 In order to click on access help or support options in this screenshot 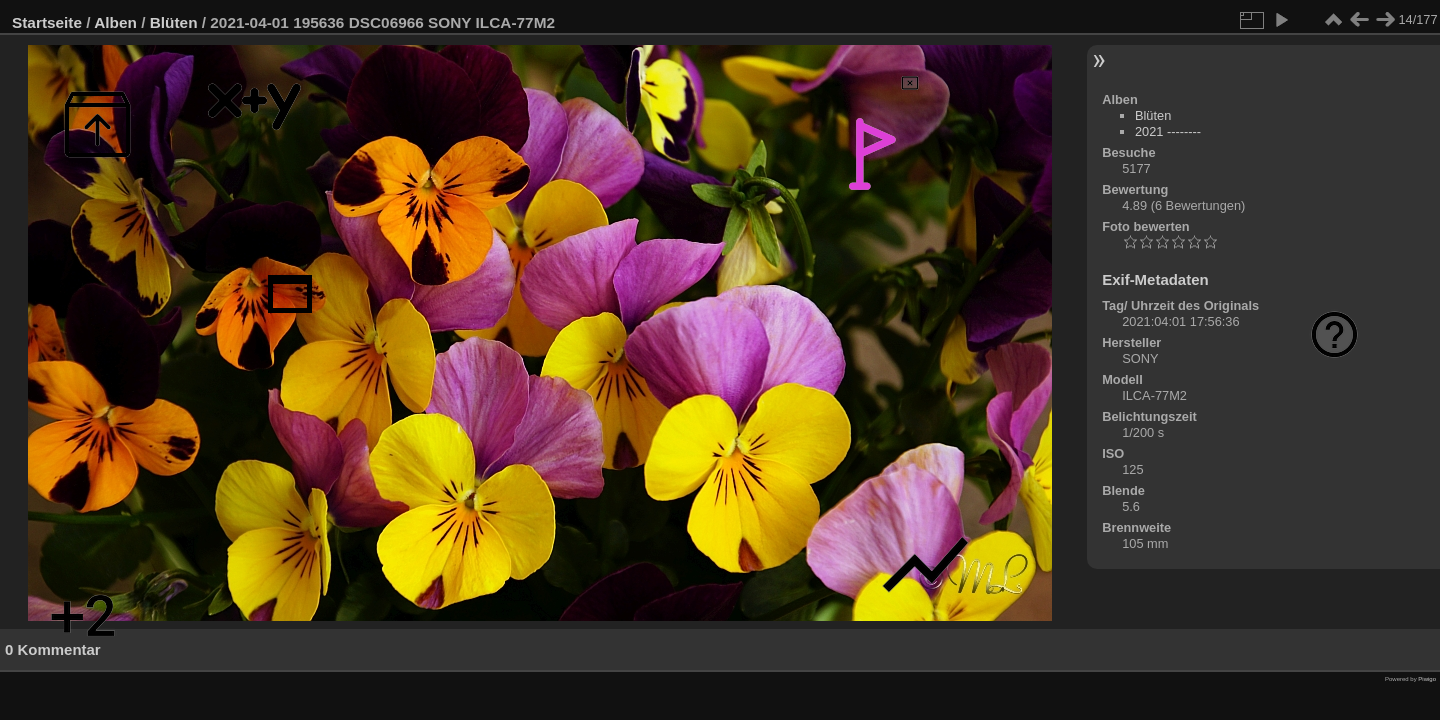, I will do `click(1334, 334)`.